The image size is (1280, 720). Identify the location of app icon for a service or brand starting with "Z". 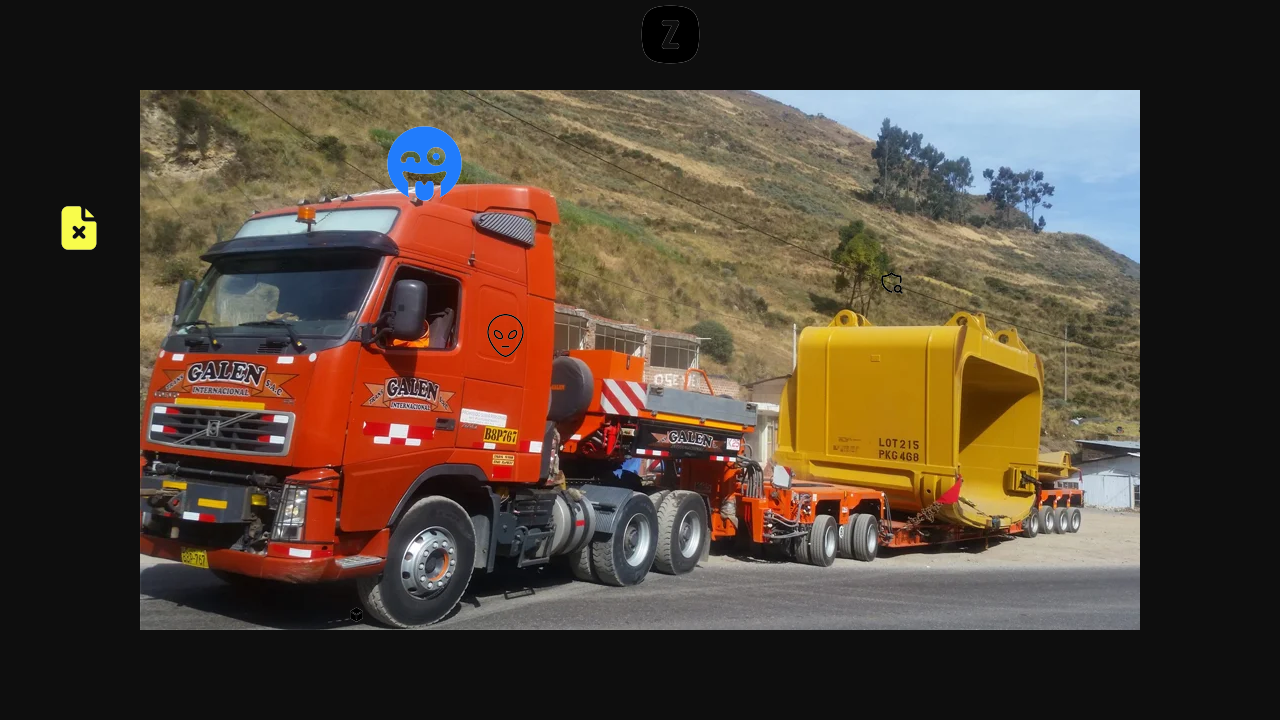
(670, 34).